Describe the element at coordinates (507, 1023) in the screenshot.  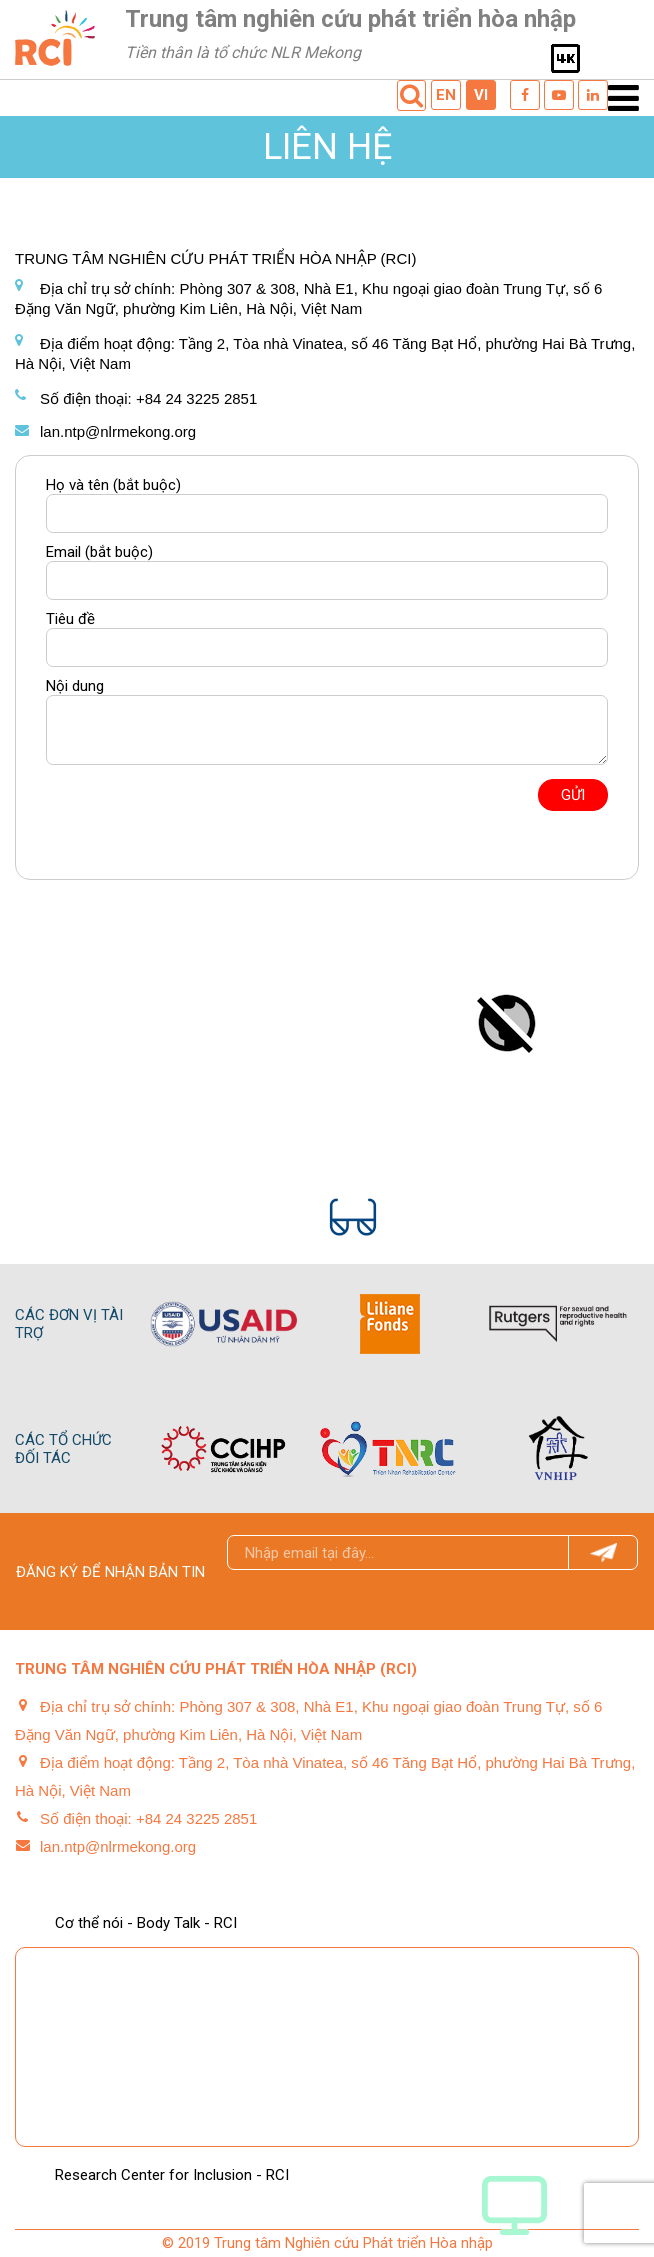
I see `disable public visibility` at that location.